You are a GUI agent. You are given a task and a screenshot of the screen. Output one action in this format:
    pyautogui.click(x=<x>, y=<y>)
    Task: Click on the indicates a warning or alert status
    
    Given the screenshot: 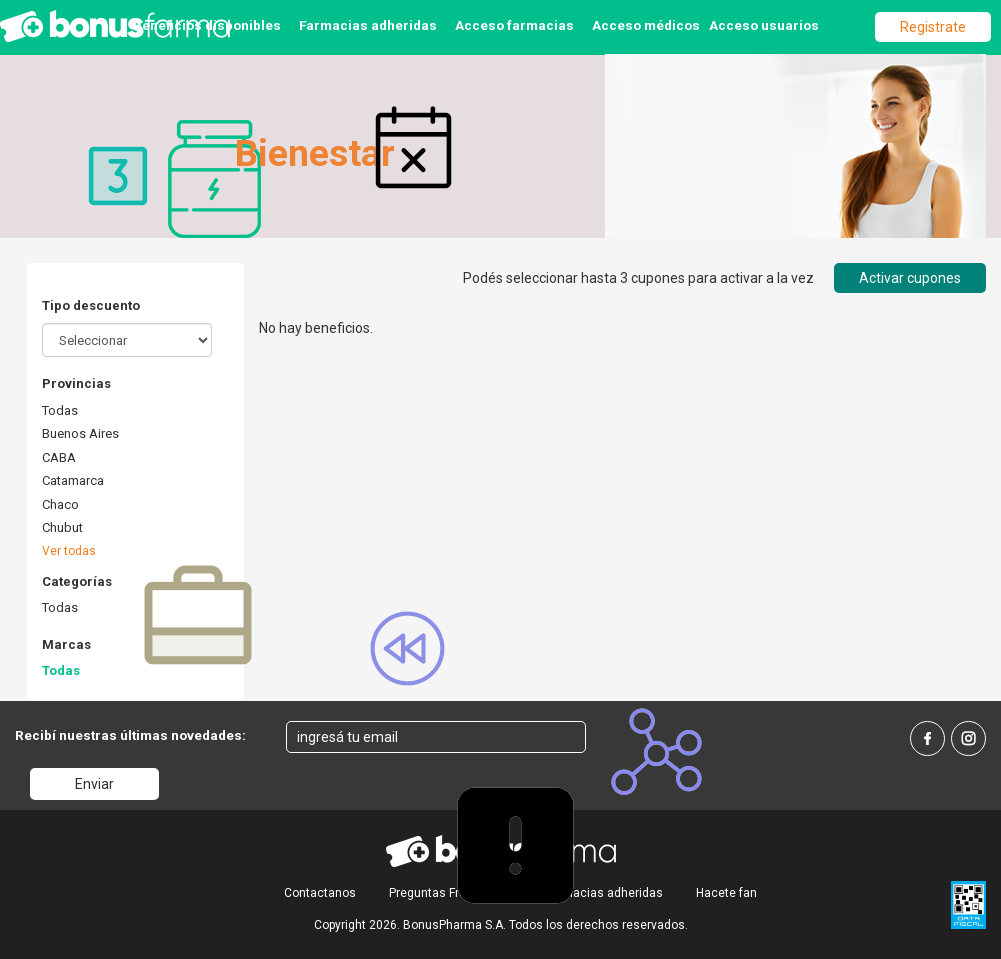 What is the action you would take?
    pyautogui.click(x=515, y=845)
    